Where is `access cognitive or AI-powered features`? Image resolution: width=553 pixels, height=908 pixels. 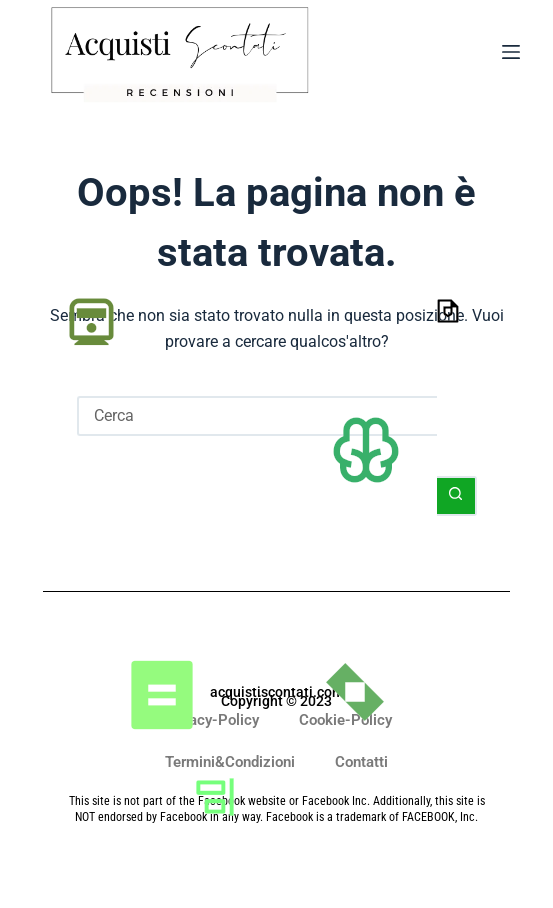
access cognitive or AI-powered features is located at coordinates (366, 450).